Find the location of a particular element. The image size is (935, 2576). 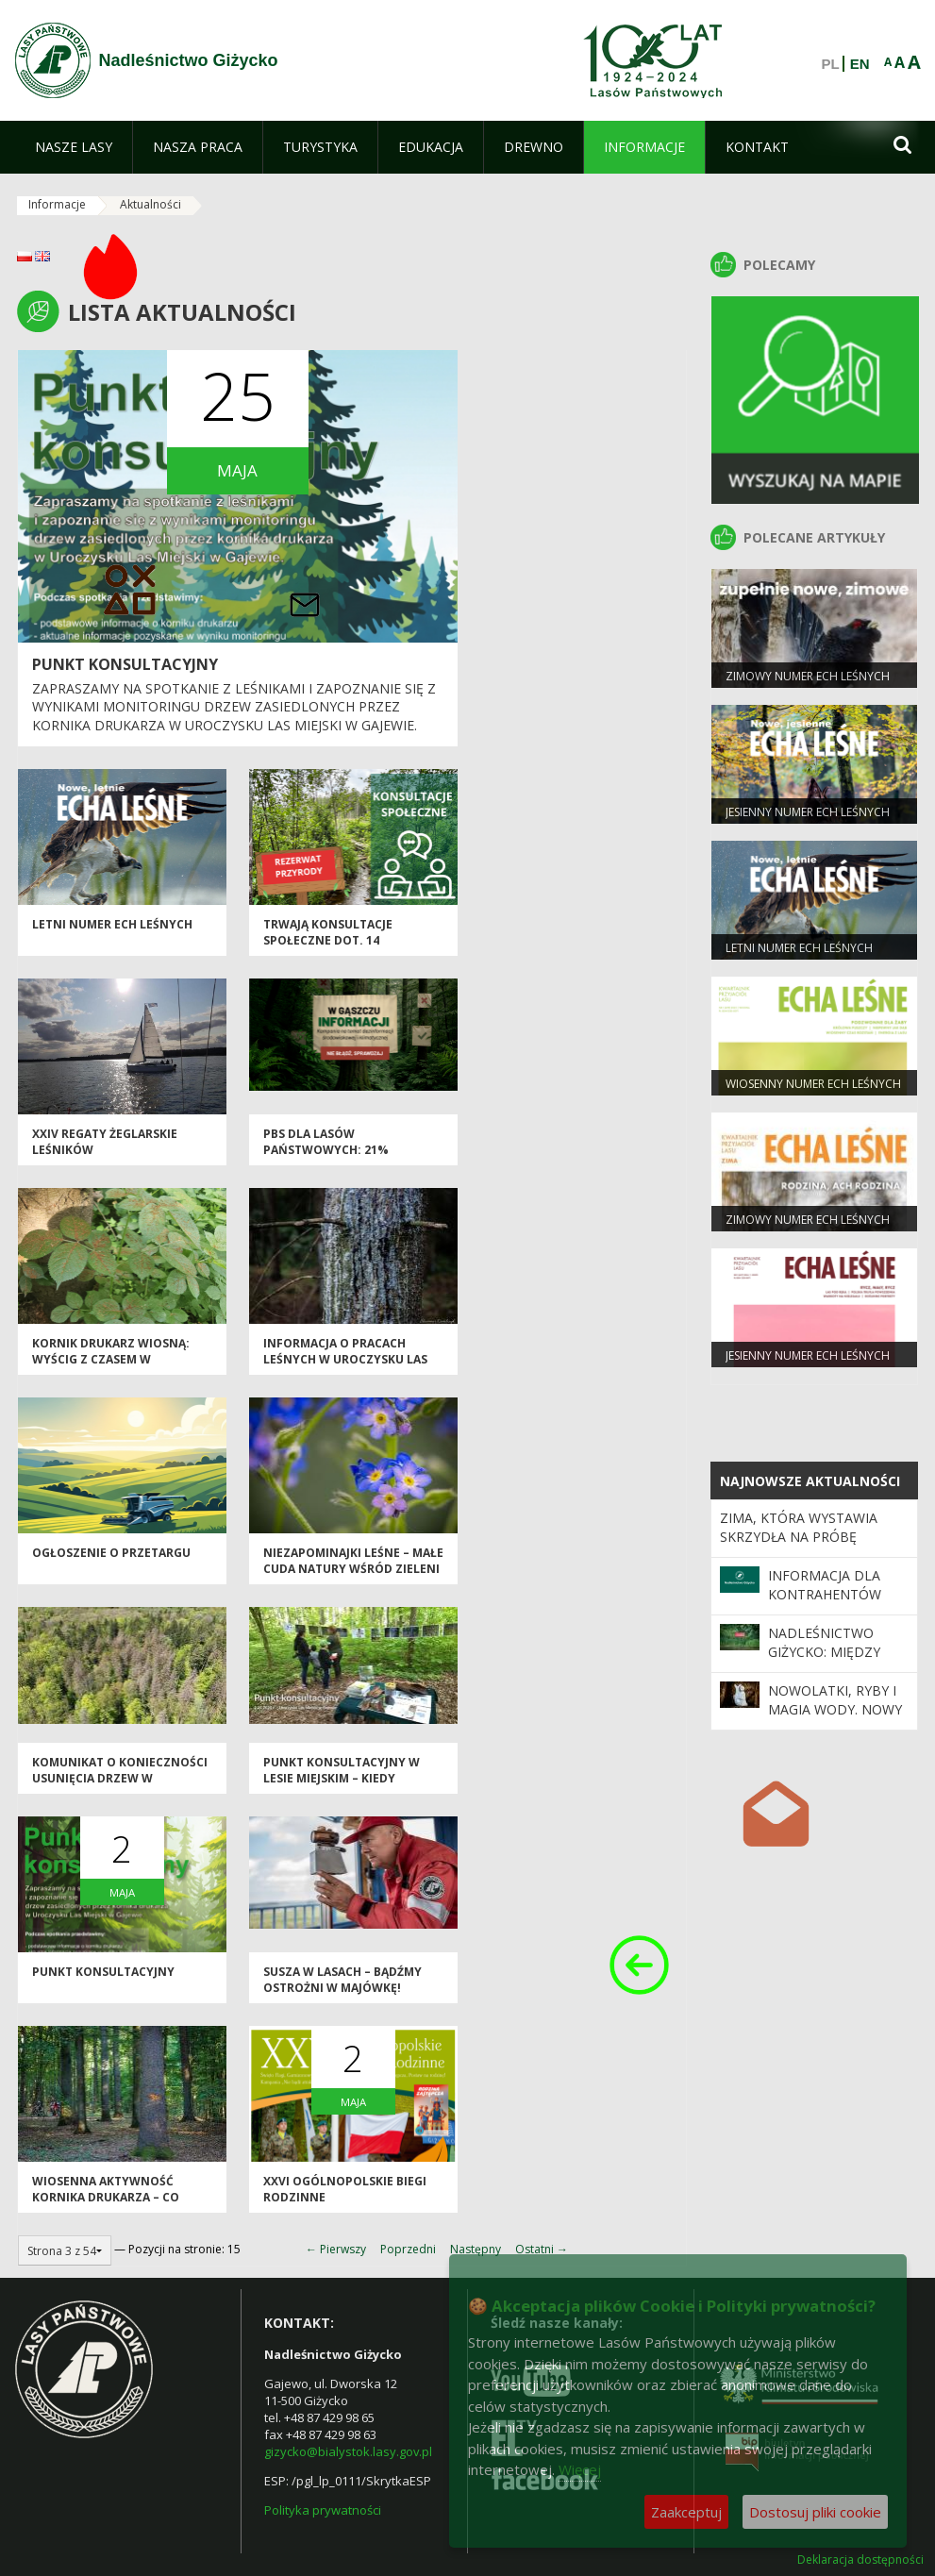

view an opened or read email is located at coordinates (776, 1817).